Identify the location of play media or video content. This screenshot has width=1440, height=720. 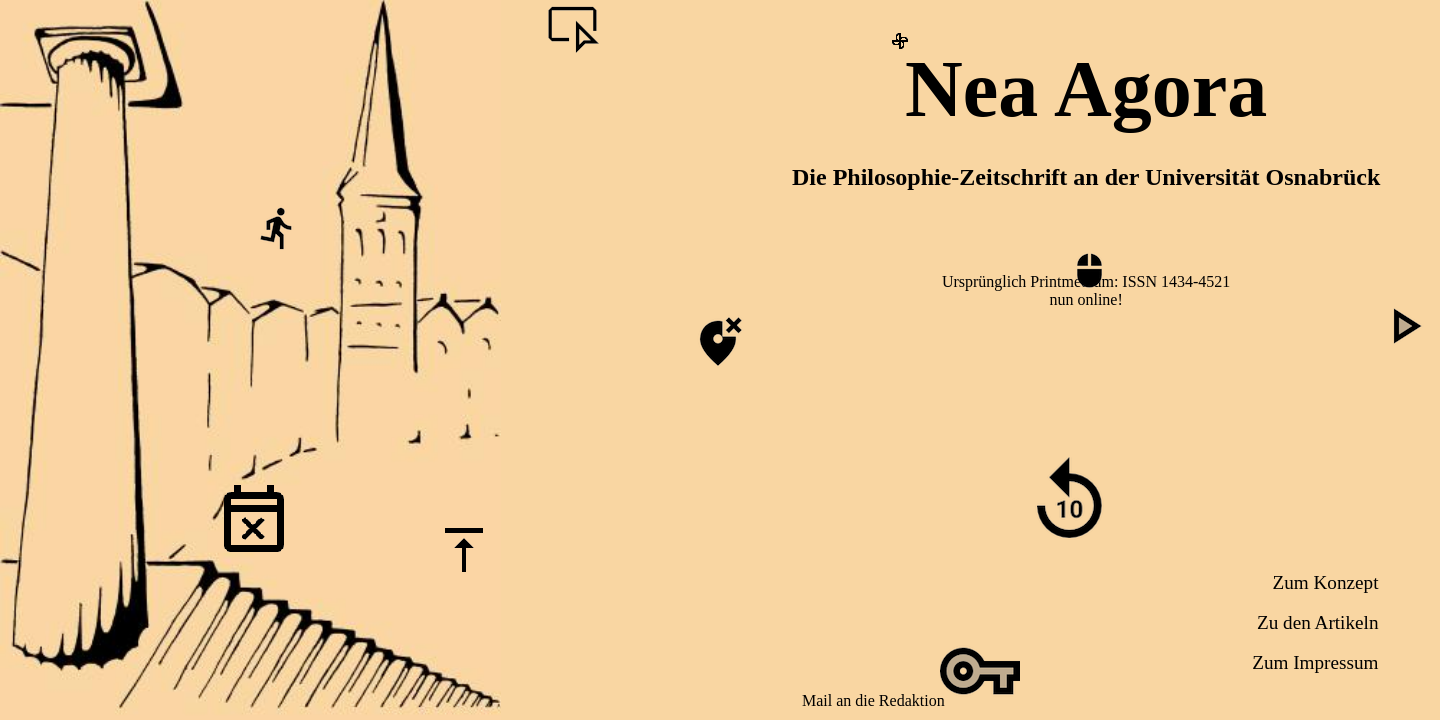
(1404, 326).